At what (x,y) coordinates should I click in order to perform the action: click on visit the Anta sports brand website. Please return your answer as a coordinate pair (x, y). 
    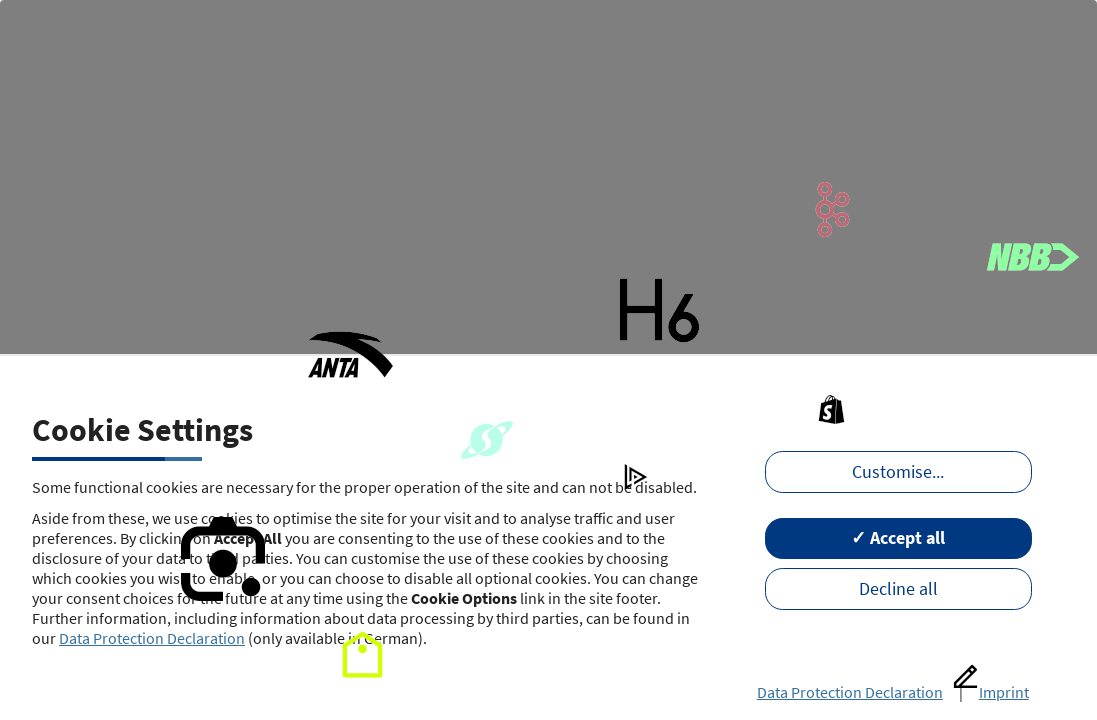
    Looking at the image, I should click on (350, 354).